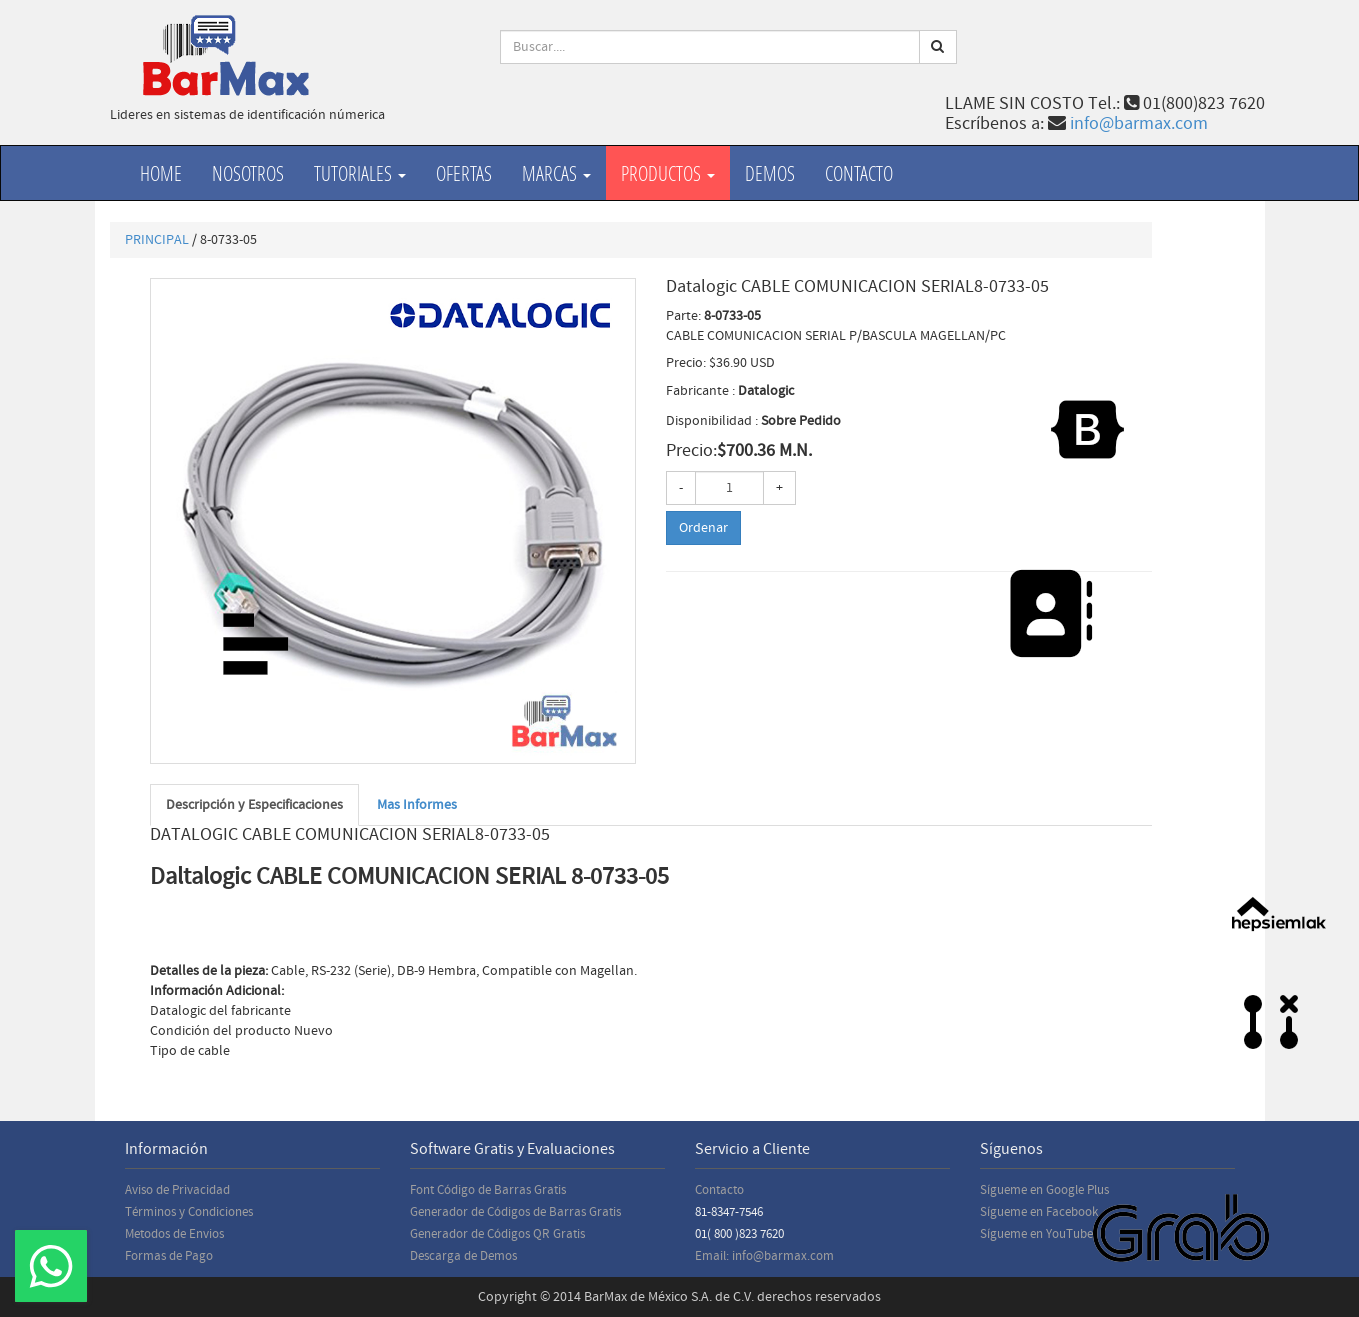 Image resolution: width=1359 pixels, height=1317 pixels. Describe the element at coordinates (1087, 429) in the screenshot. I see `bootstrap framework logo` at that location.